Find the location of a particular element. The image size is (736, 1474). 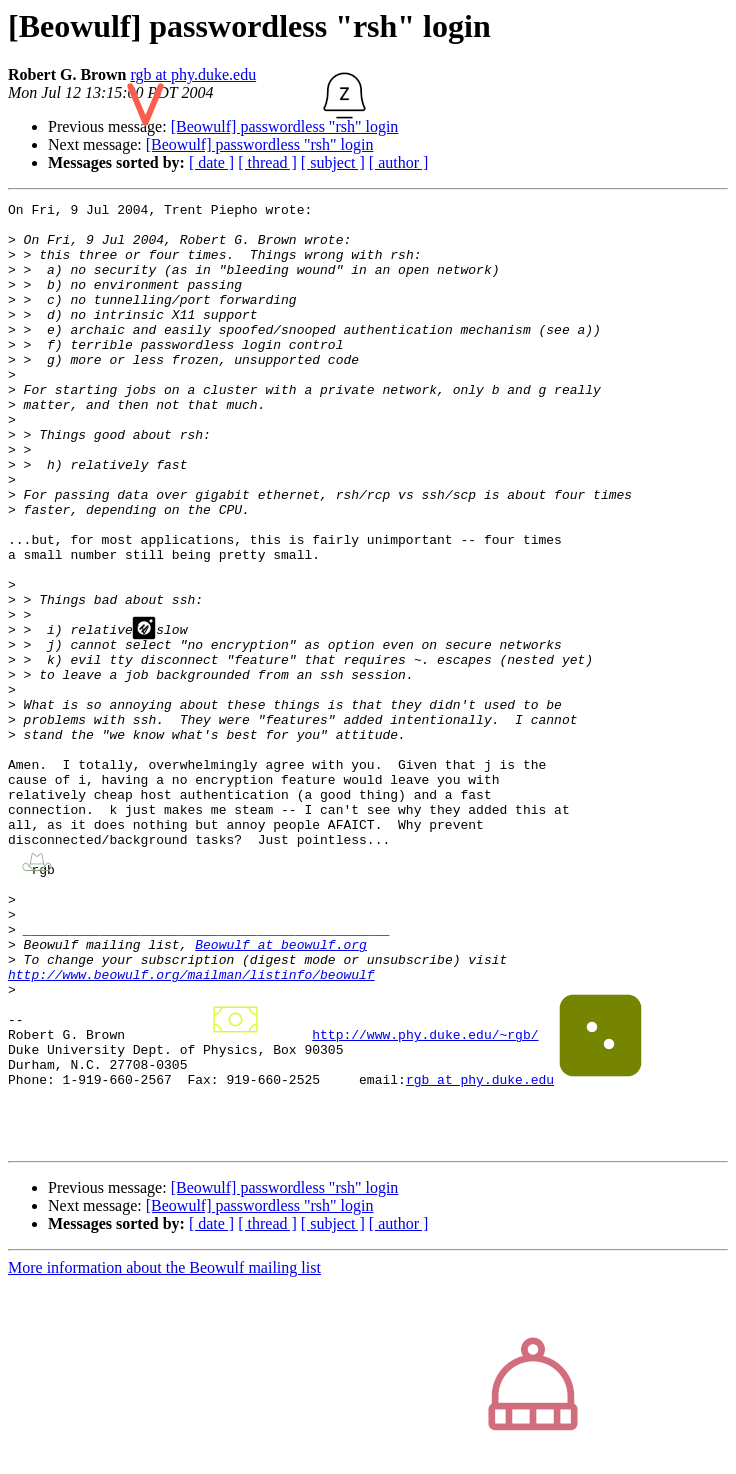

select winter or cold weather category is located at coordinates (533, 1389).